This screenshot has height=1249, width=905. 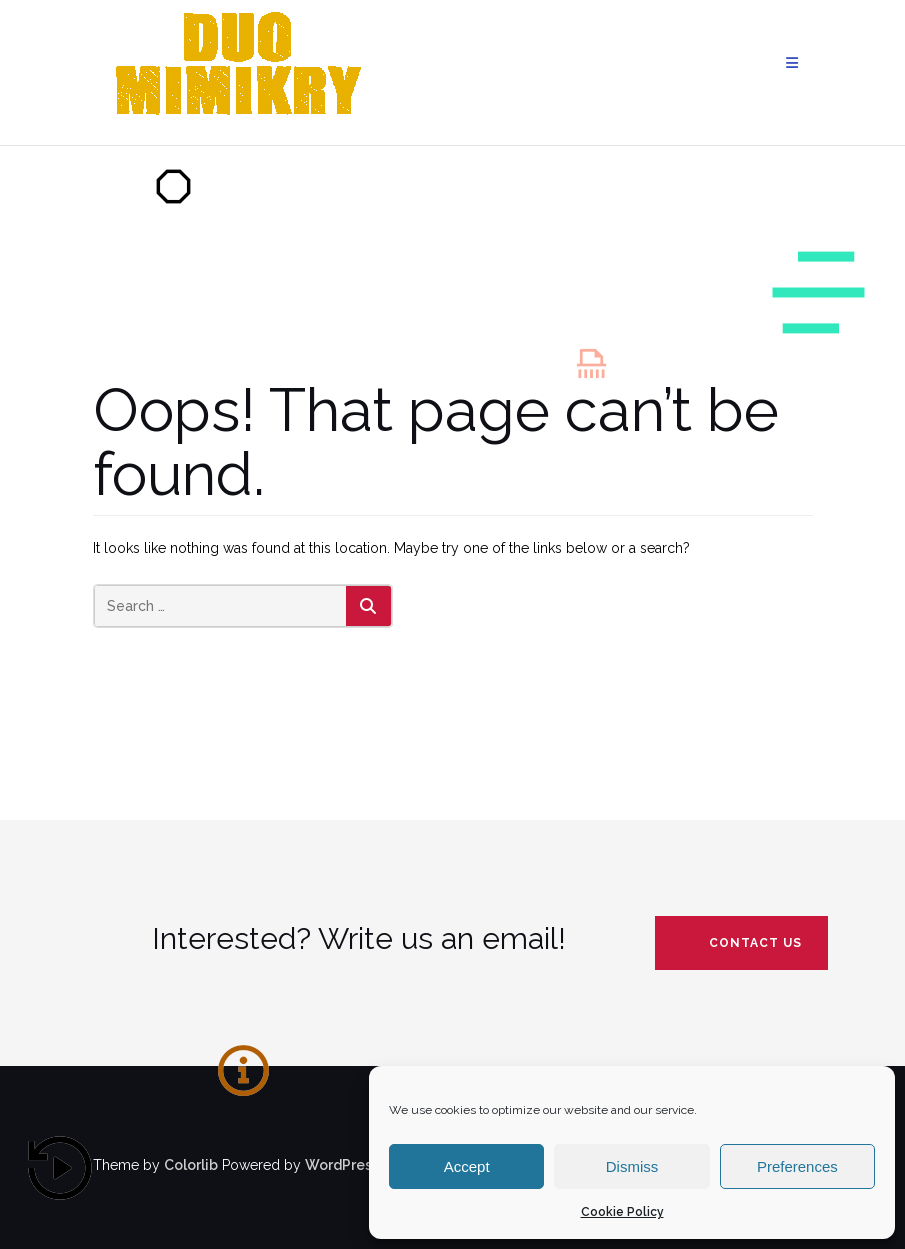 What do you see at coordinates (60, 1168) in the screenshot?
I see `view memories or flashback content` at bounding box center [60, 1168].